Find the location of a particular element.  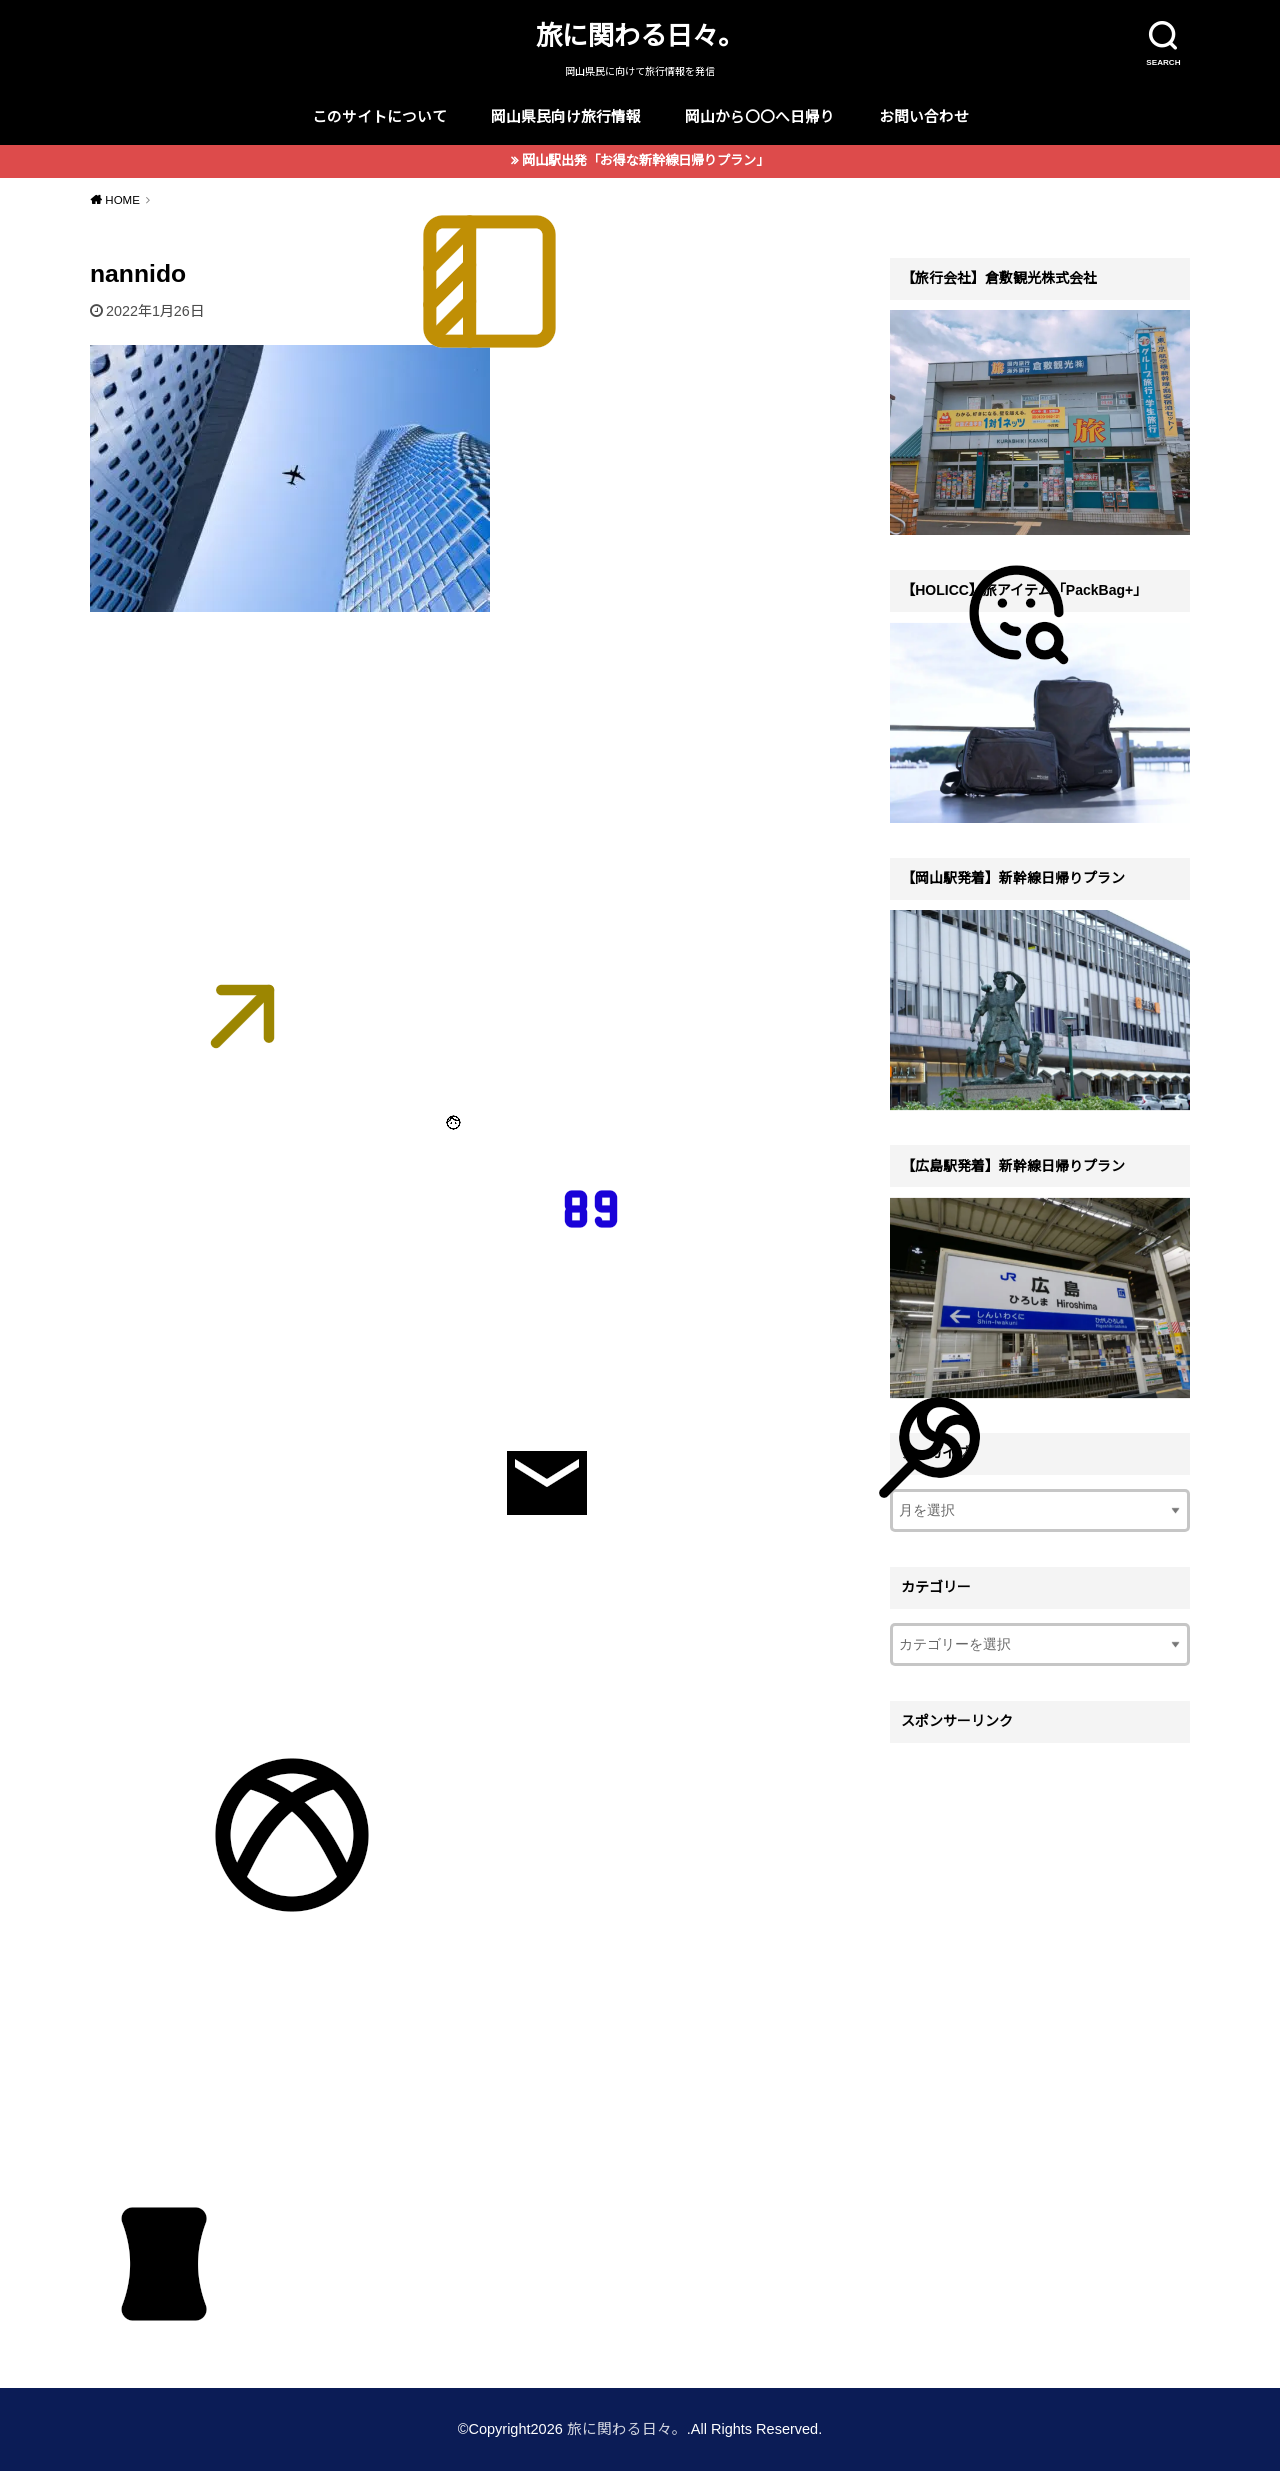

open link in new tab or window is located at coordinates (242, 1016).